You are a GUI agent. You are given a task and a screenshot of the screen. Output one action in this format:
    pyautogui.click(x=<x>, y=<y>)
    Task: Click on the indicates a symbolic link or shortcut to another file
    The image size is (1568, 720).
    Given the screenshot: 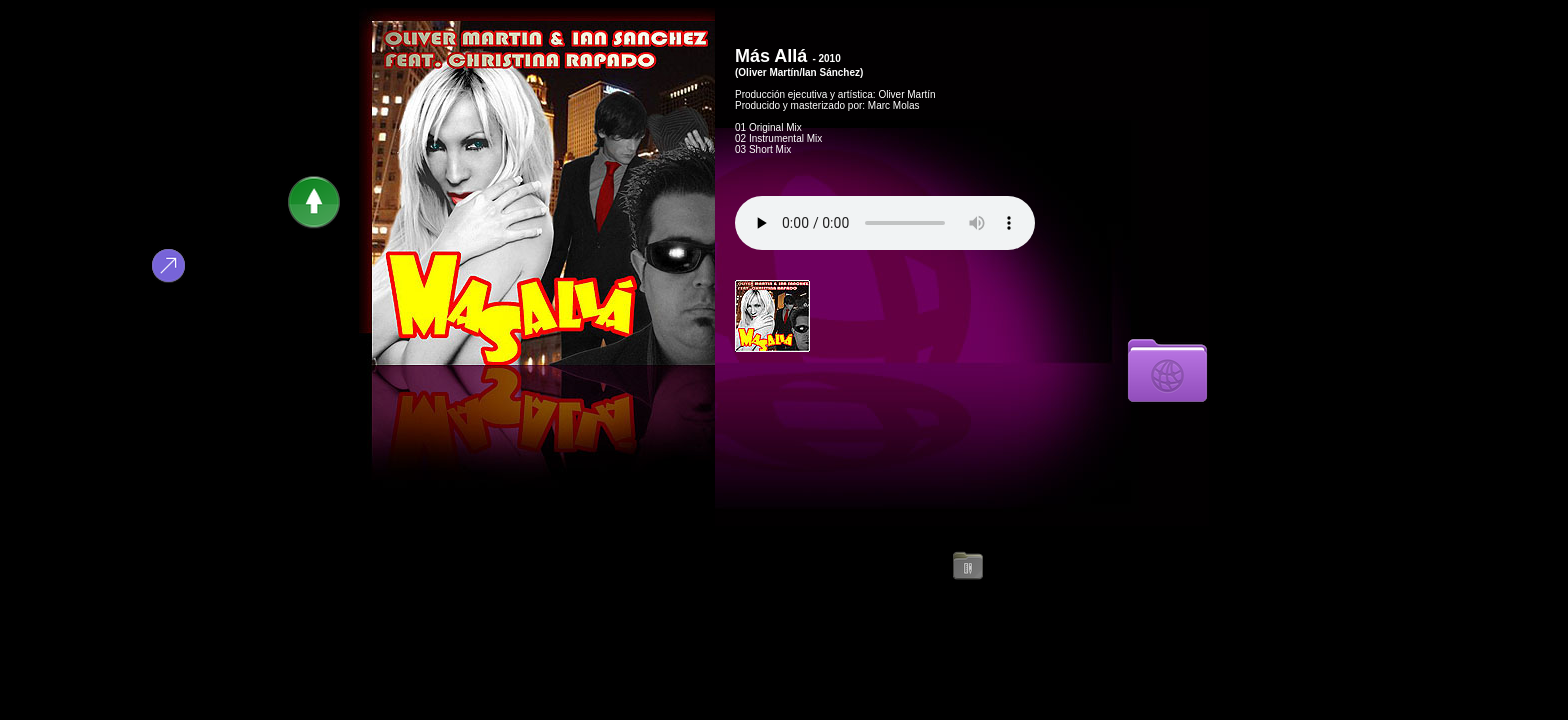 What is the action you would take?
    pyautogui.click(x=168, y=265)
    